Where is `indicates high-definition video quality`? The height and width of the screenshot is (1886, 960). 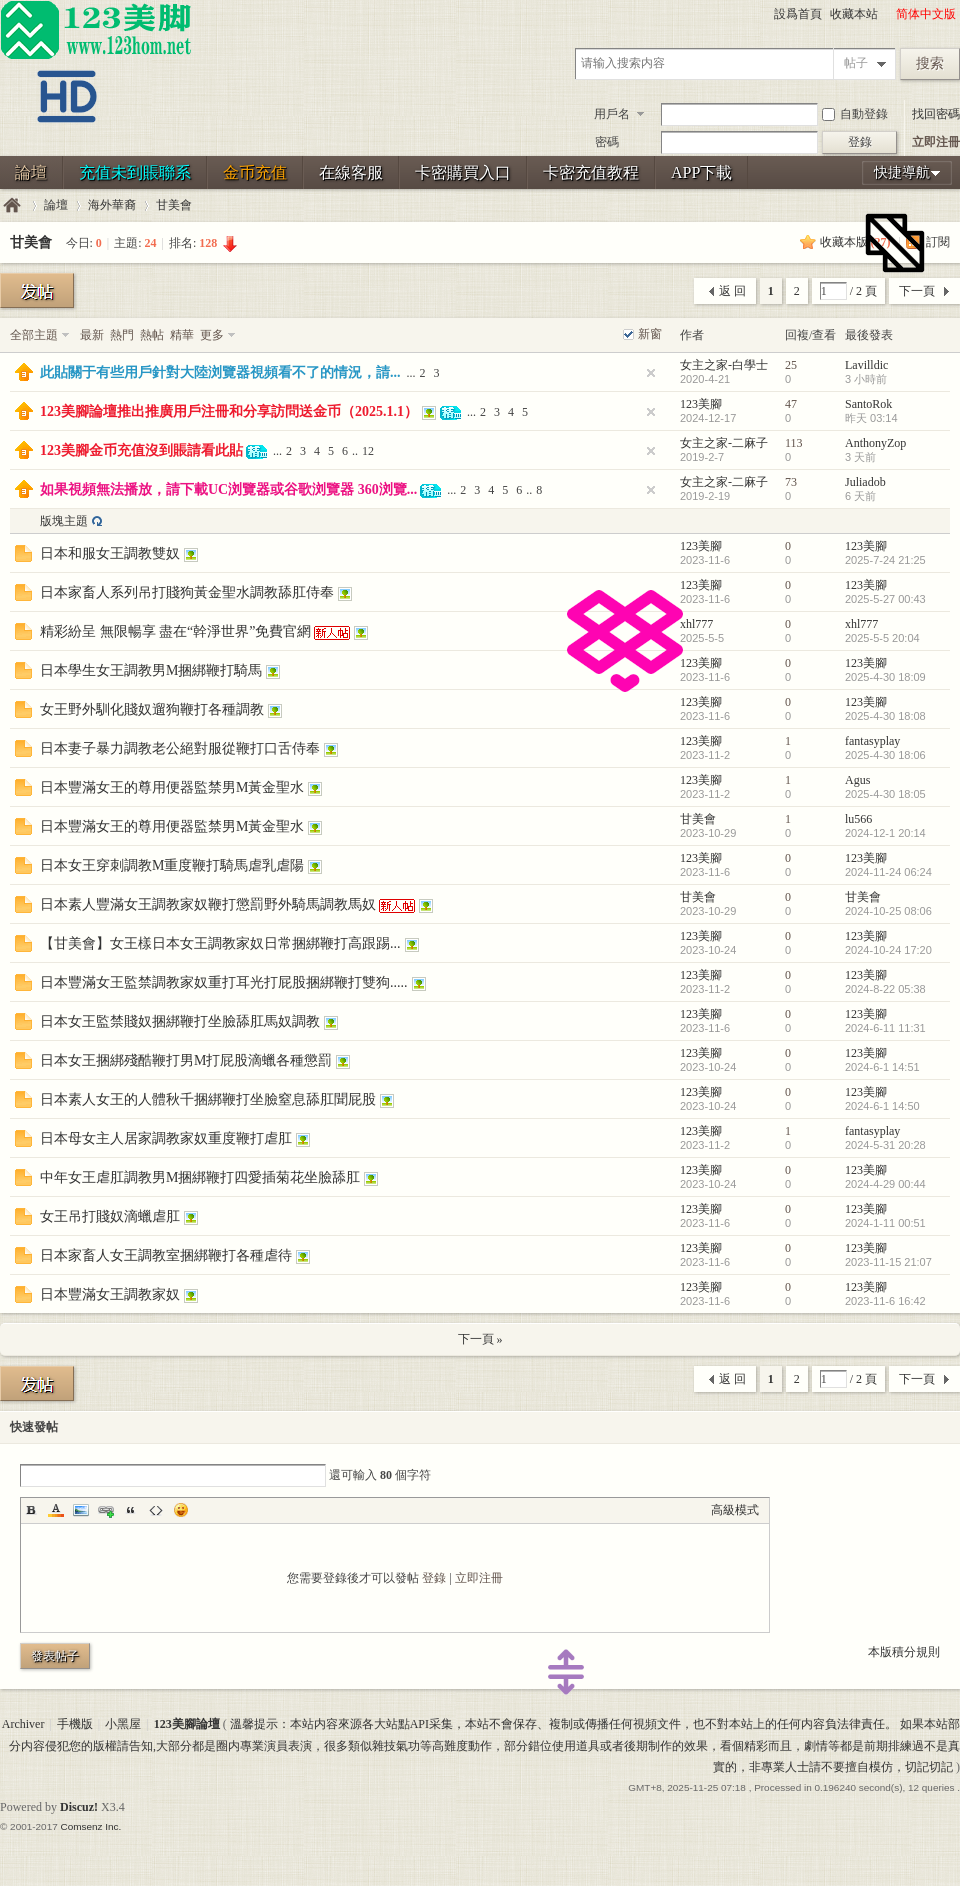
indicates high-definition video quality is located at coordinates (66, 96).